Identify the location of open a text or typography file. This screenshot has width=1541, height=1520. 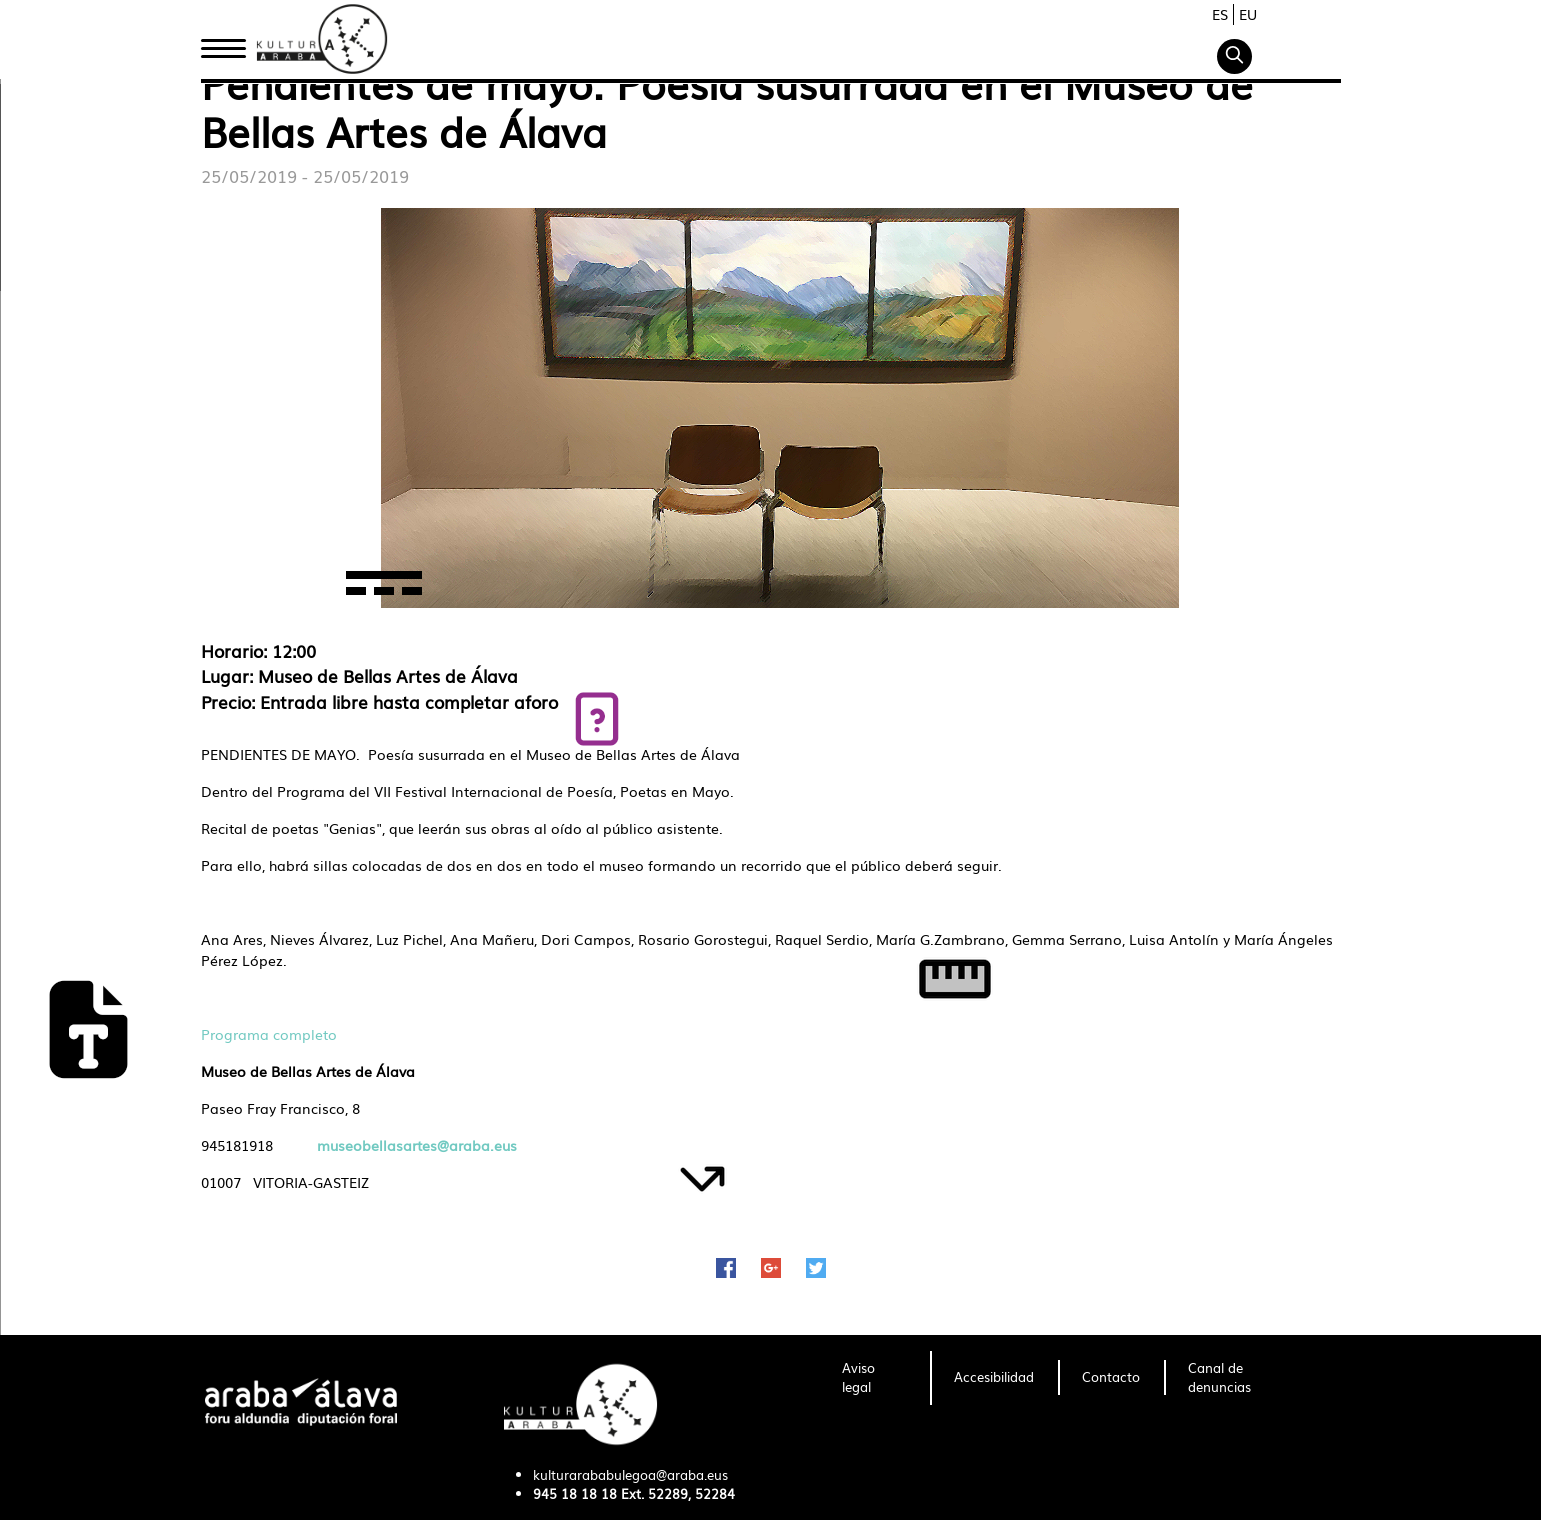
(88, 1029).